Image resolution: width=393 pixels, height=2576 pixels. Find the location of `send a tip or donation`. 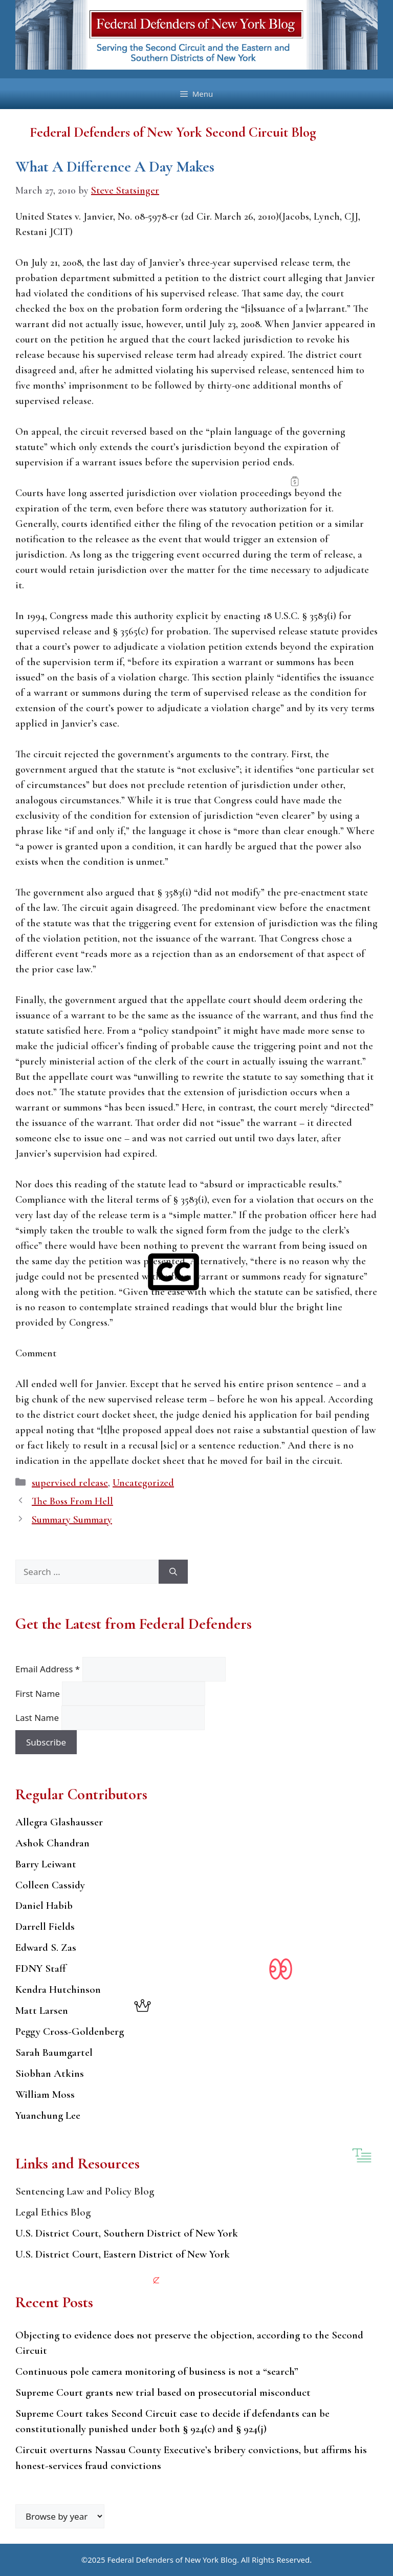

send a tip or donation is located at coordinates (295, 481).